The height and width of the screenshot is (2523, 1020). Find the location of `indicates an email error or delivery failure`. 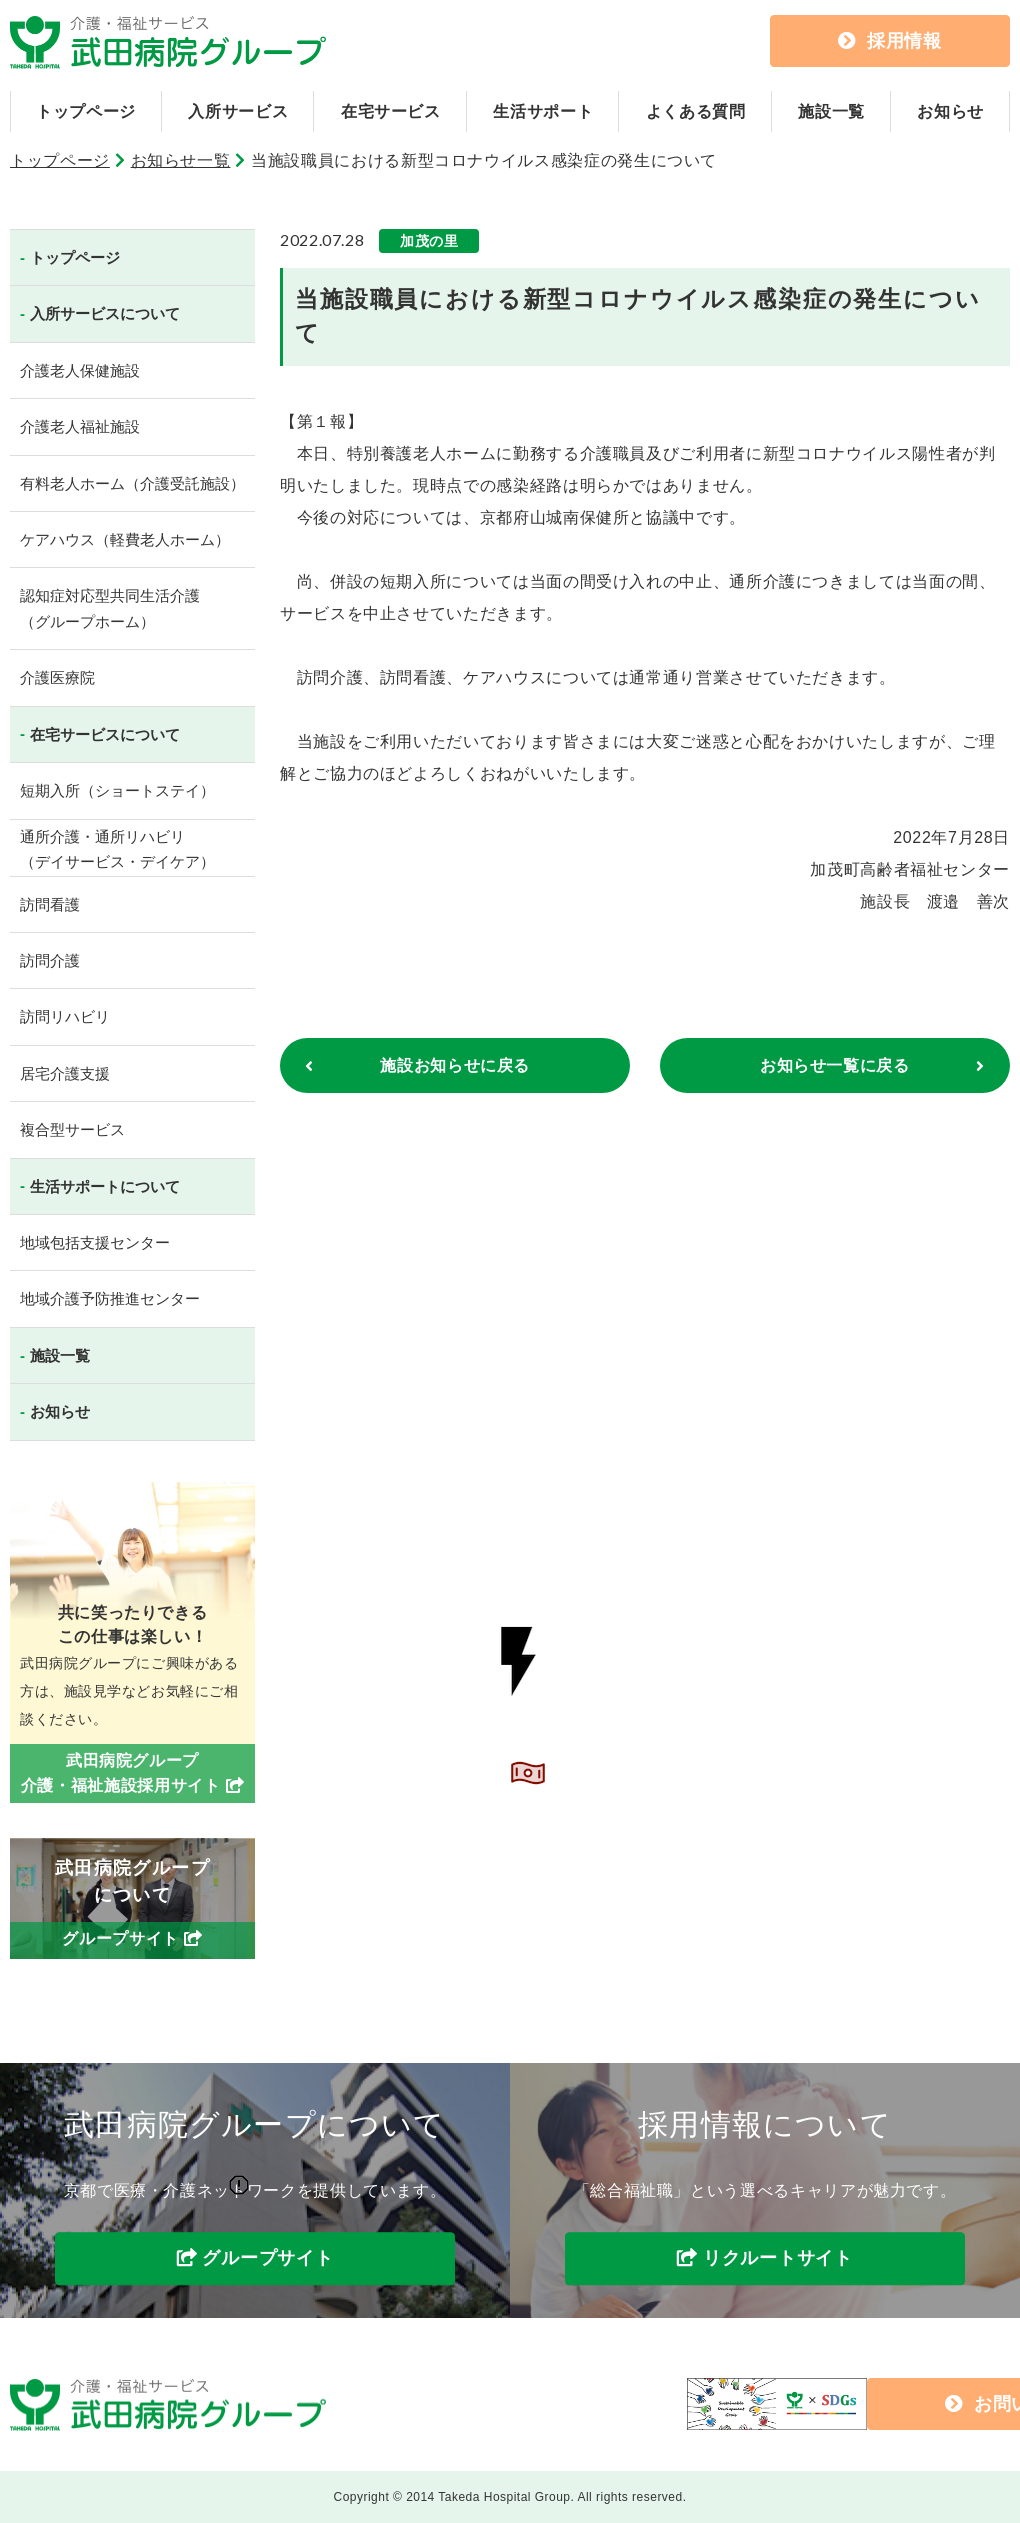

indicates an email error or delivery failure is located at coordinates (239, 2185).